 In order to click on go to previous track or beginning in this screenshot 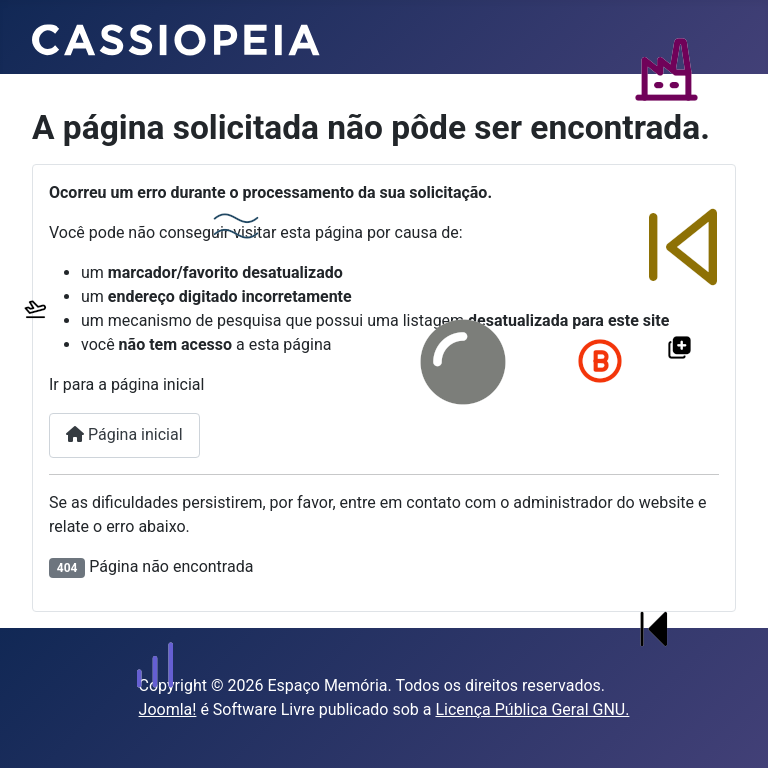, I will do `click(653, 629)`.